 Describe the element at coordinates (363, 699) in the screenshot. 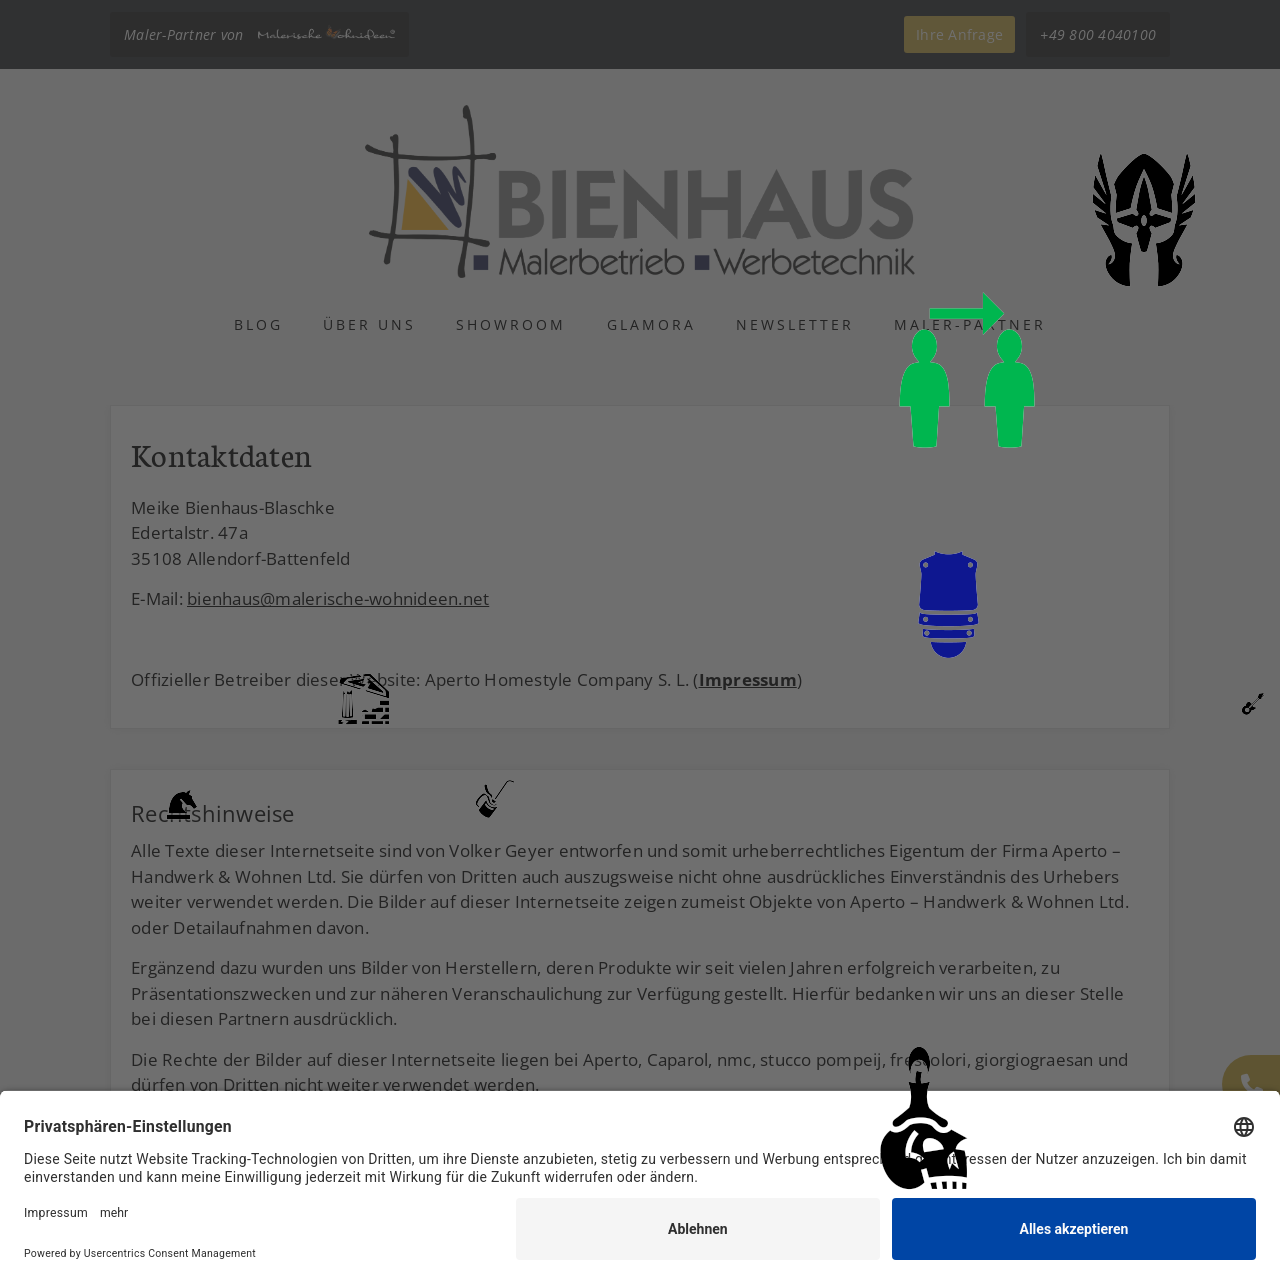

I see `explore ancient ruins or archaeological sites` at that location.